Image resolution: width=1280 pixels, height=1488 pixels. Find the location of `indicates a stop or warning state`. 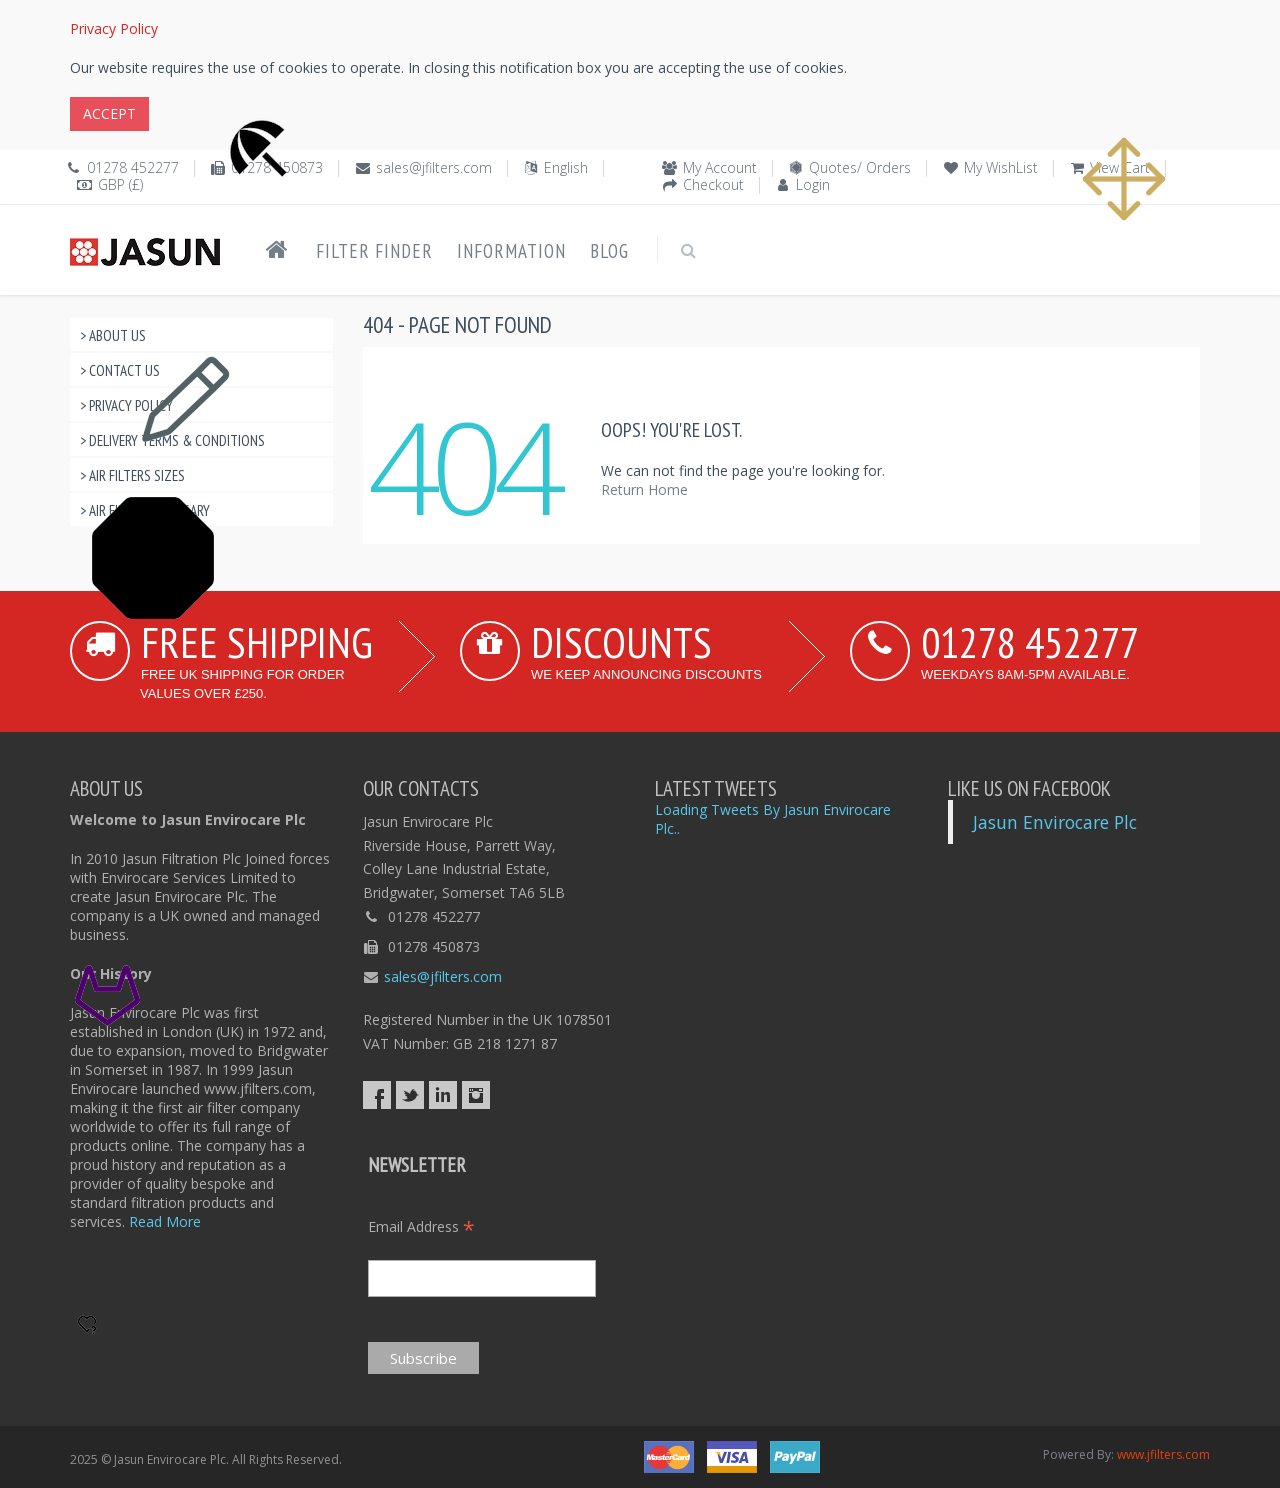

indicates a stop or warning state is located at coordinates (153, 558).